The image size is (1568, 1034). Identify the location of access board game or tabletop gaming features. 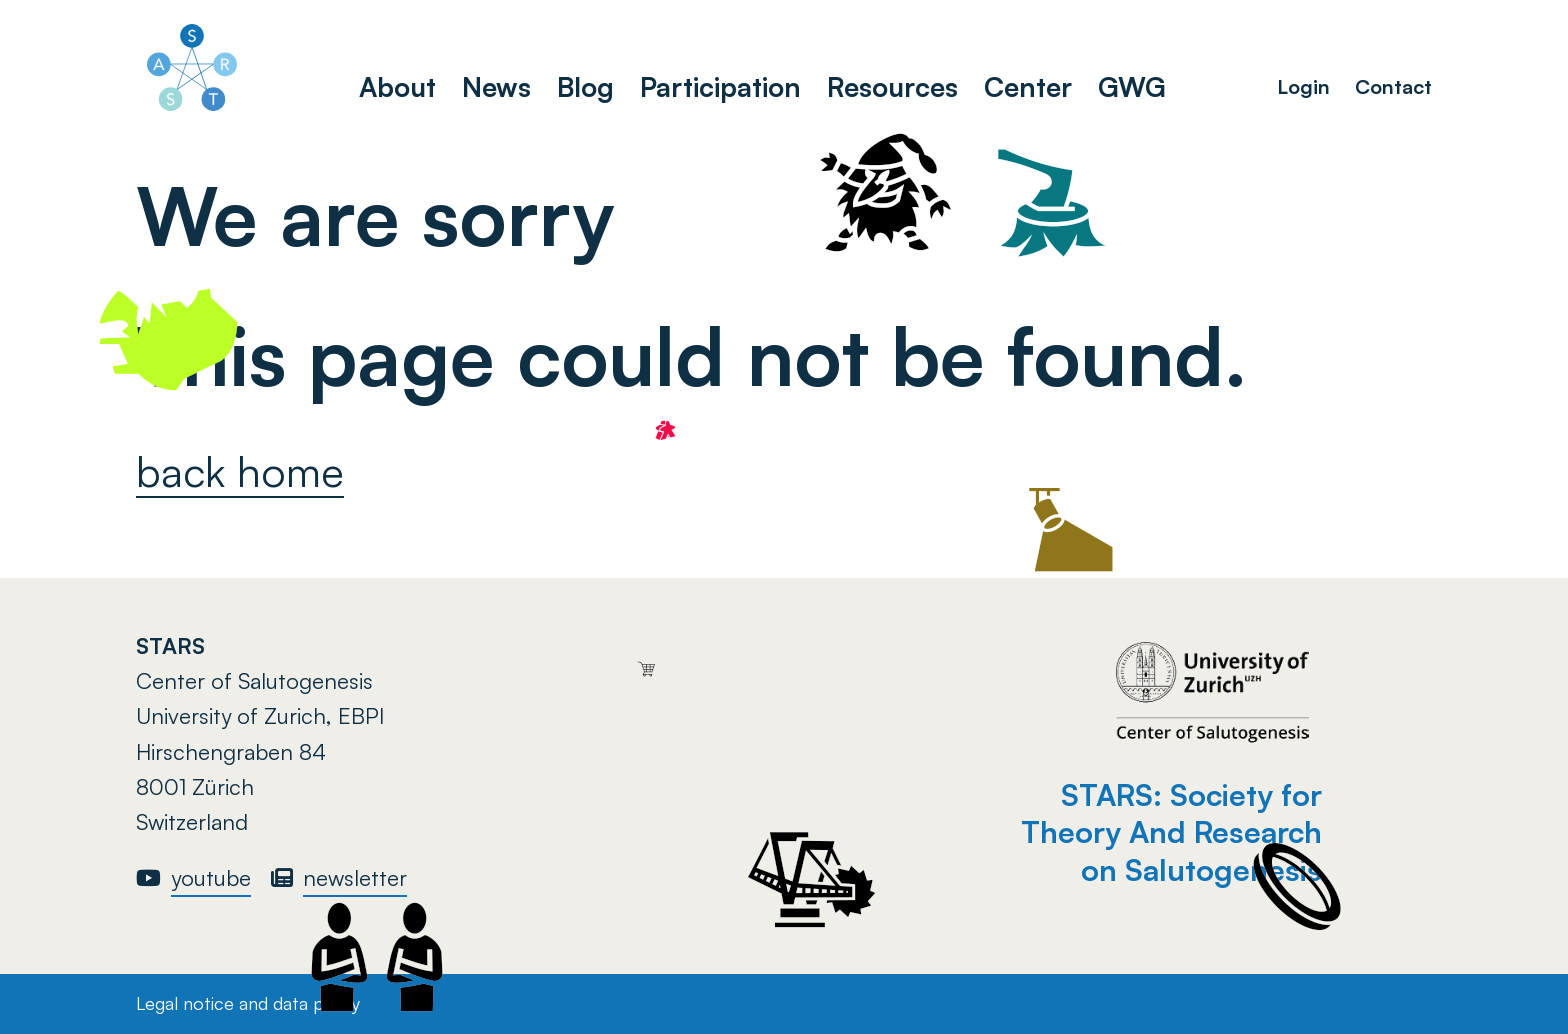
(665, 430).